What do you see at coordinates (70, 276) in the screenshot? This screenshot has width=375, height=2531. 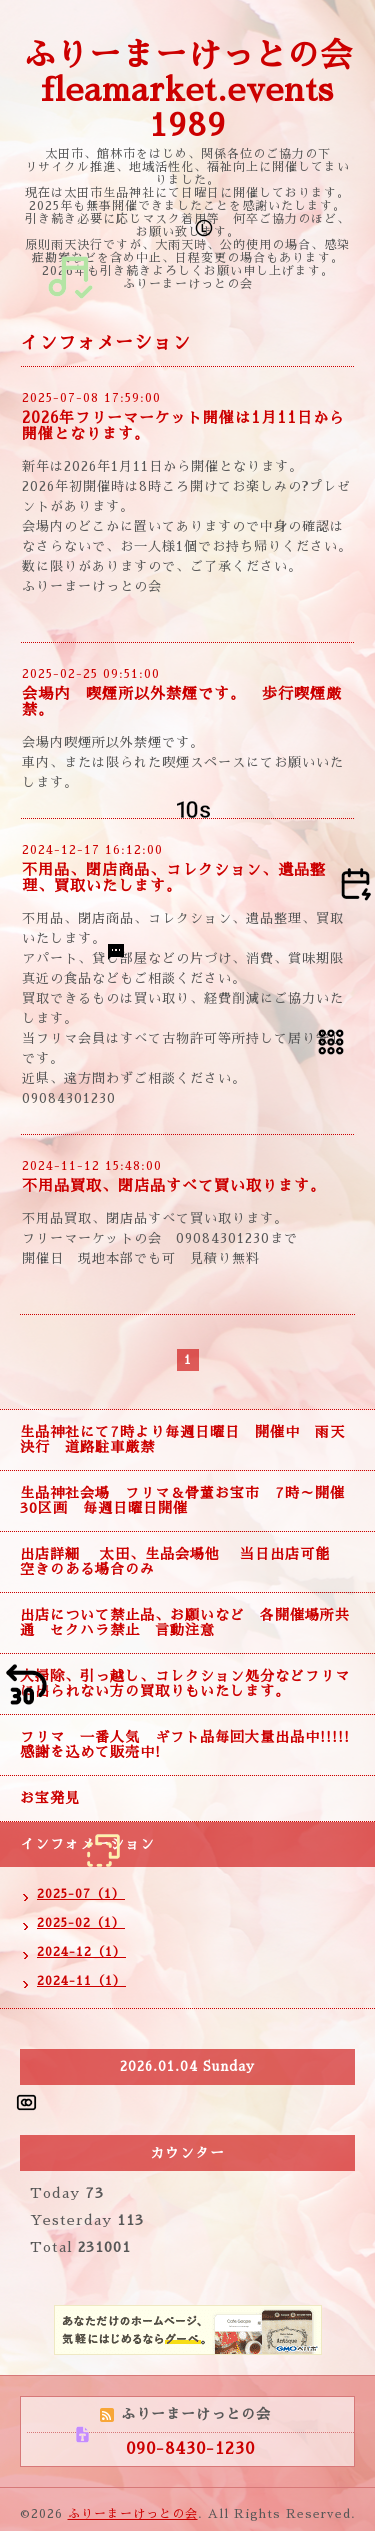 I see `song or track successfully added to library` at bounding box center [70, 276].